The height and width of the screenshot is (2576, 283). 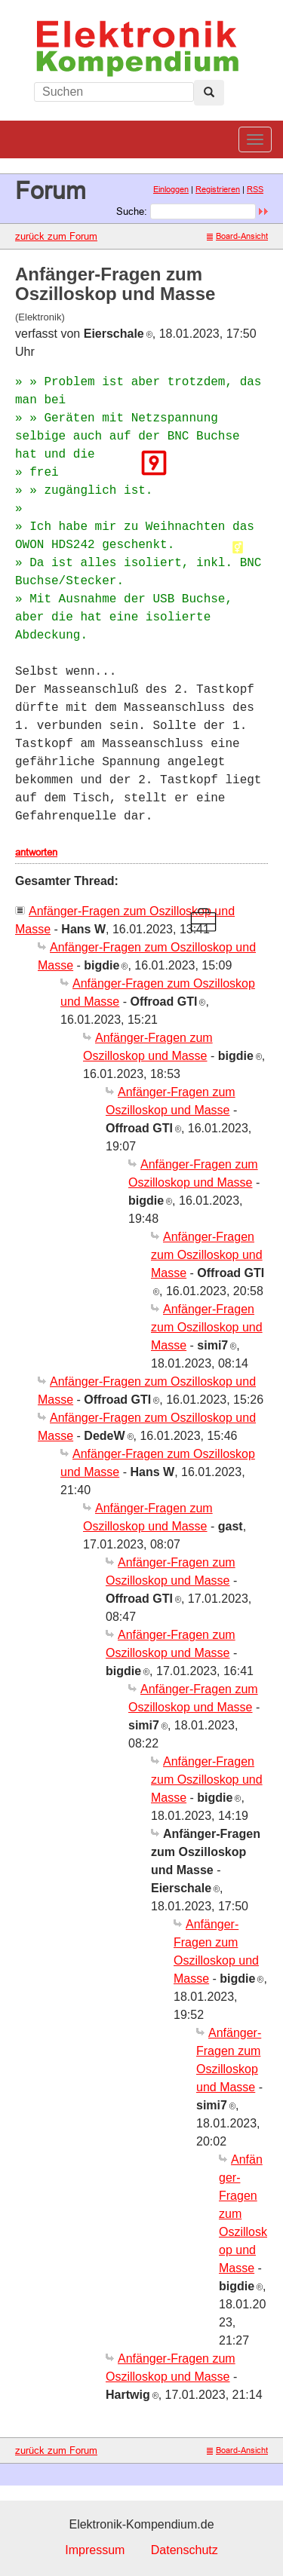 What do you see at coordinates (203, 920) in the screenshot?
I see `access travel or trip details` at bounding box center [203, 920].